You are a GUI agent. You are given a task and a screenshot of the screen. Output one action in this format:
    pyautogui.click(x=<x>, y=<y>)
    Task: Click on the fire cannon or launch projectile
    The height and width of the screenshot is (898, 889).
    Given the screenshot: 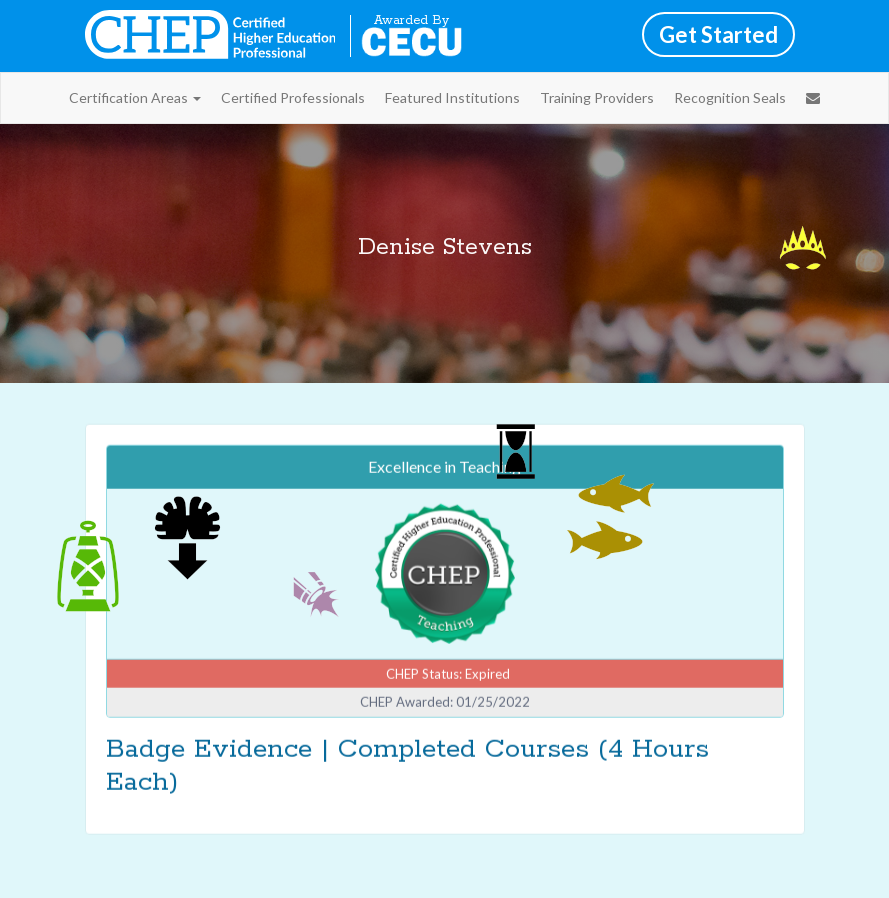 What is the action you would take?
    pyautogui.click(x=316, y=595)
    